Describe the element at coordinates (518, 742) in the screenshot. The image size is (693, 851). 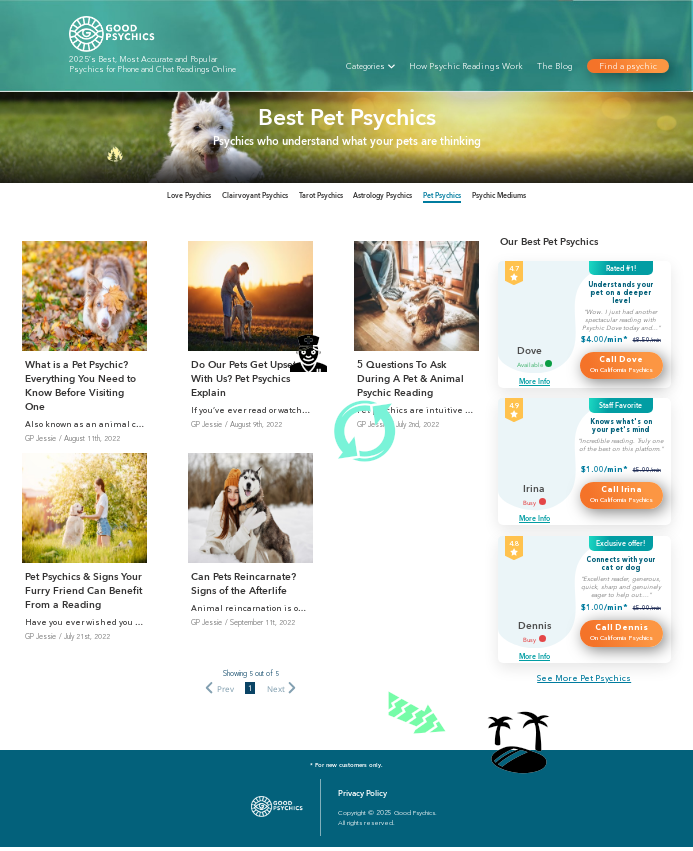
I see `indicates a desert or tropical location in a game` at that location.